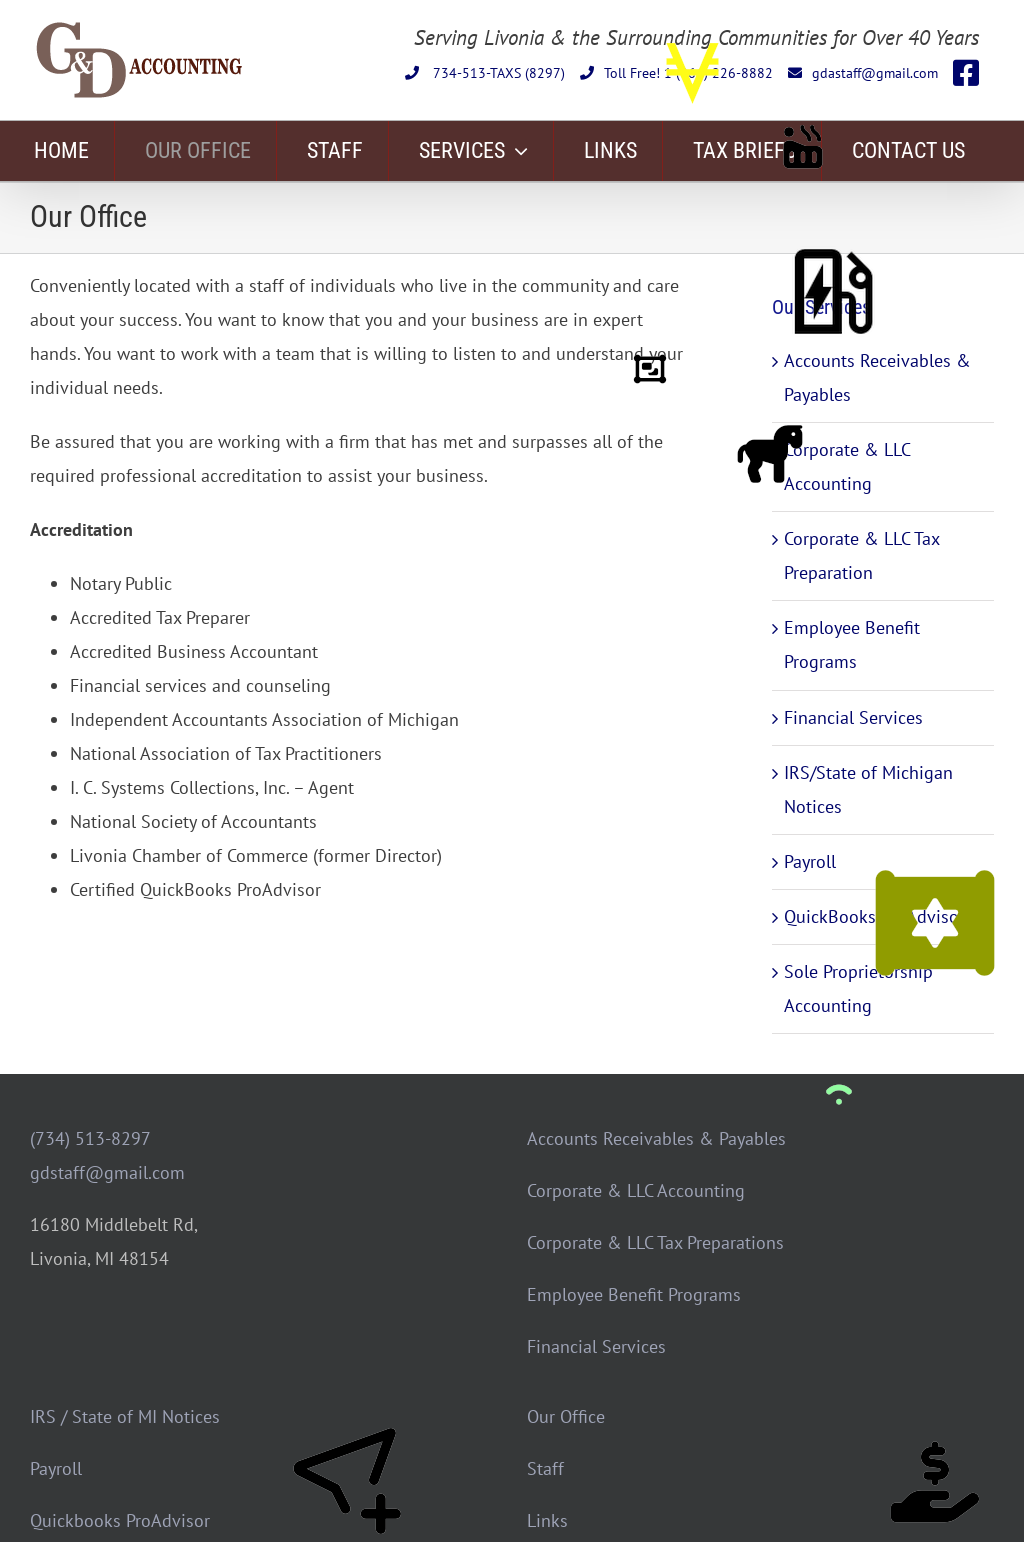  I want to click on indicates weak wifi signal strength, so click(839, 1079).